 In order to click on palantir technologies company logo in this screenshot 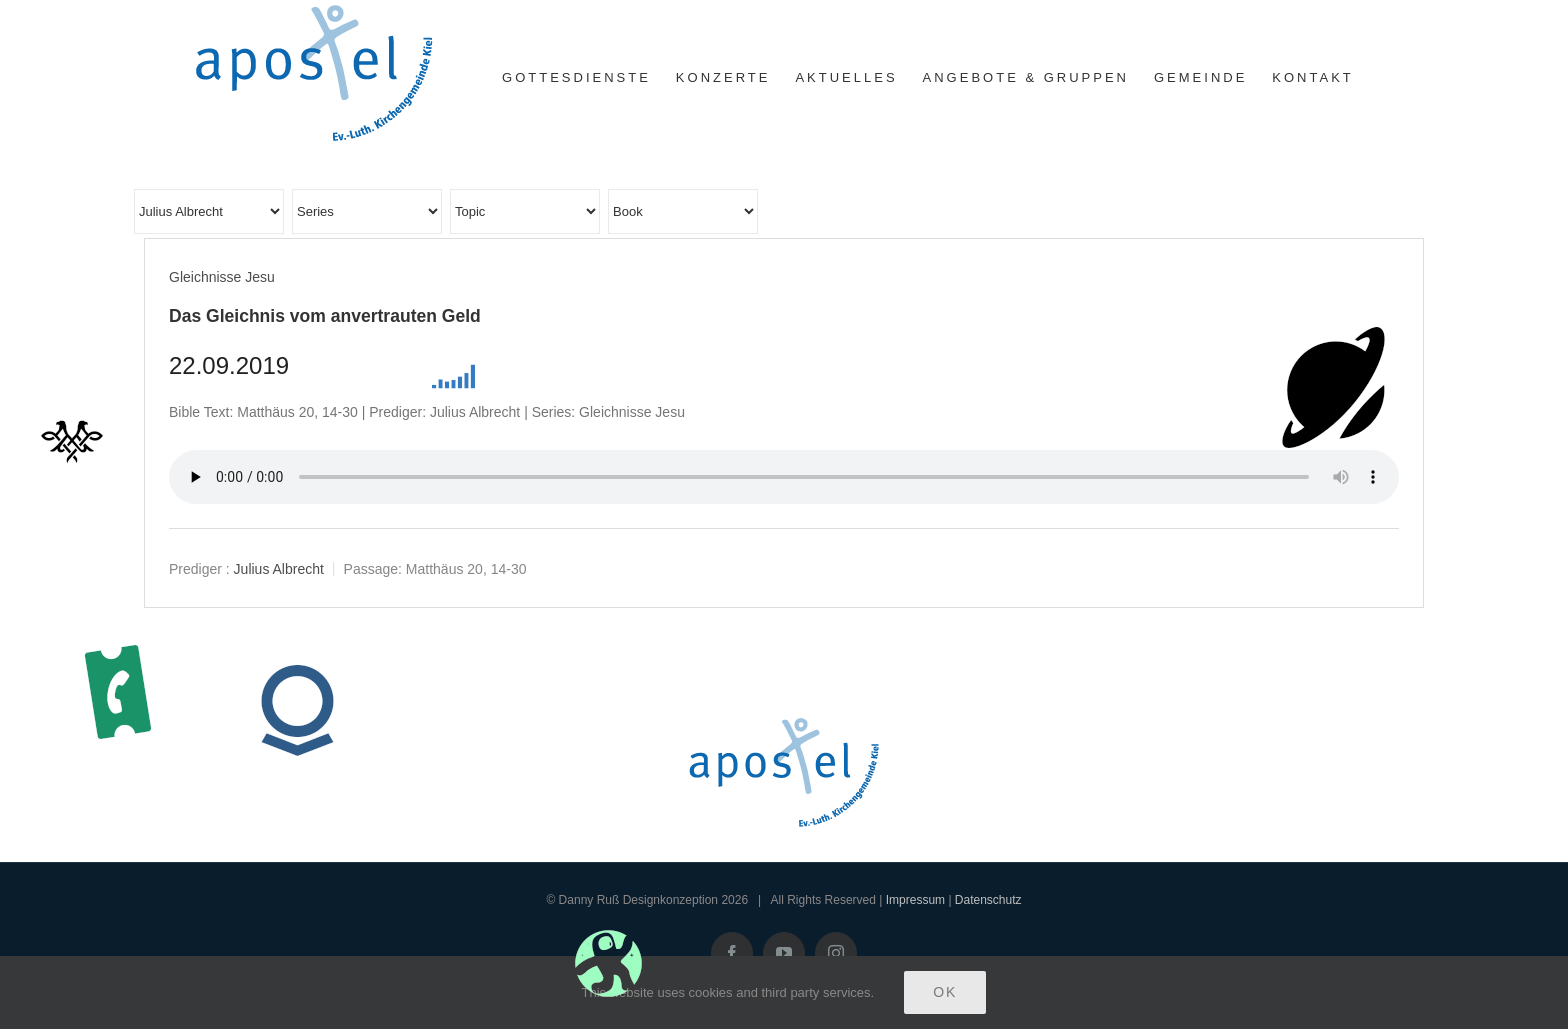, I will do `click(297, 710)`.